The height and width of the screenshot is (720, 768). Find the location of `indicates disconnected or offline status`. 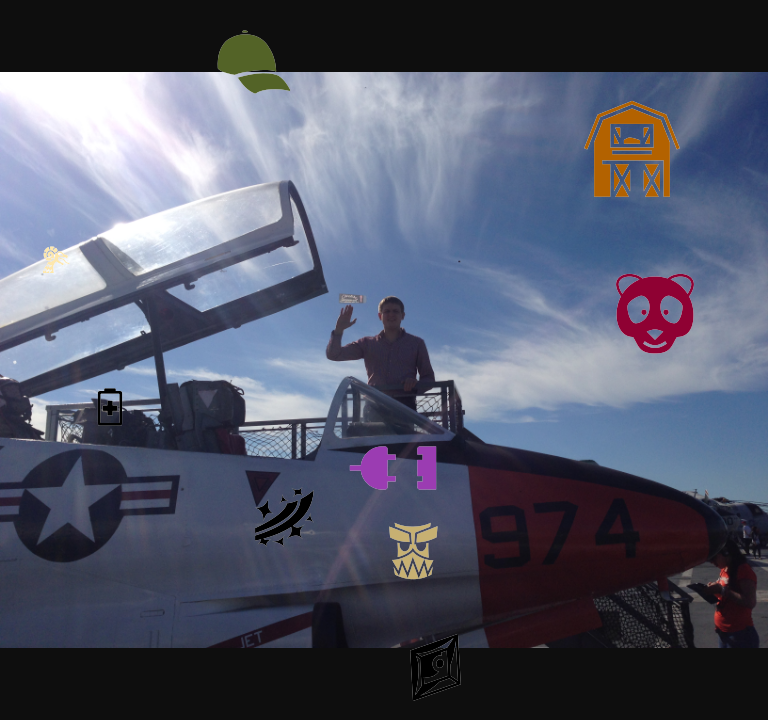

indicates disconnected or offline status is located at coordinates (393, 468).